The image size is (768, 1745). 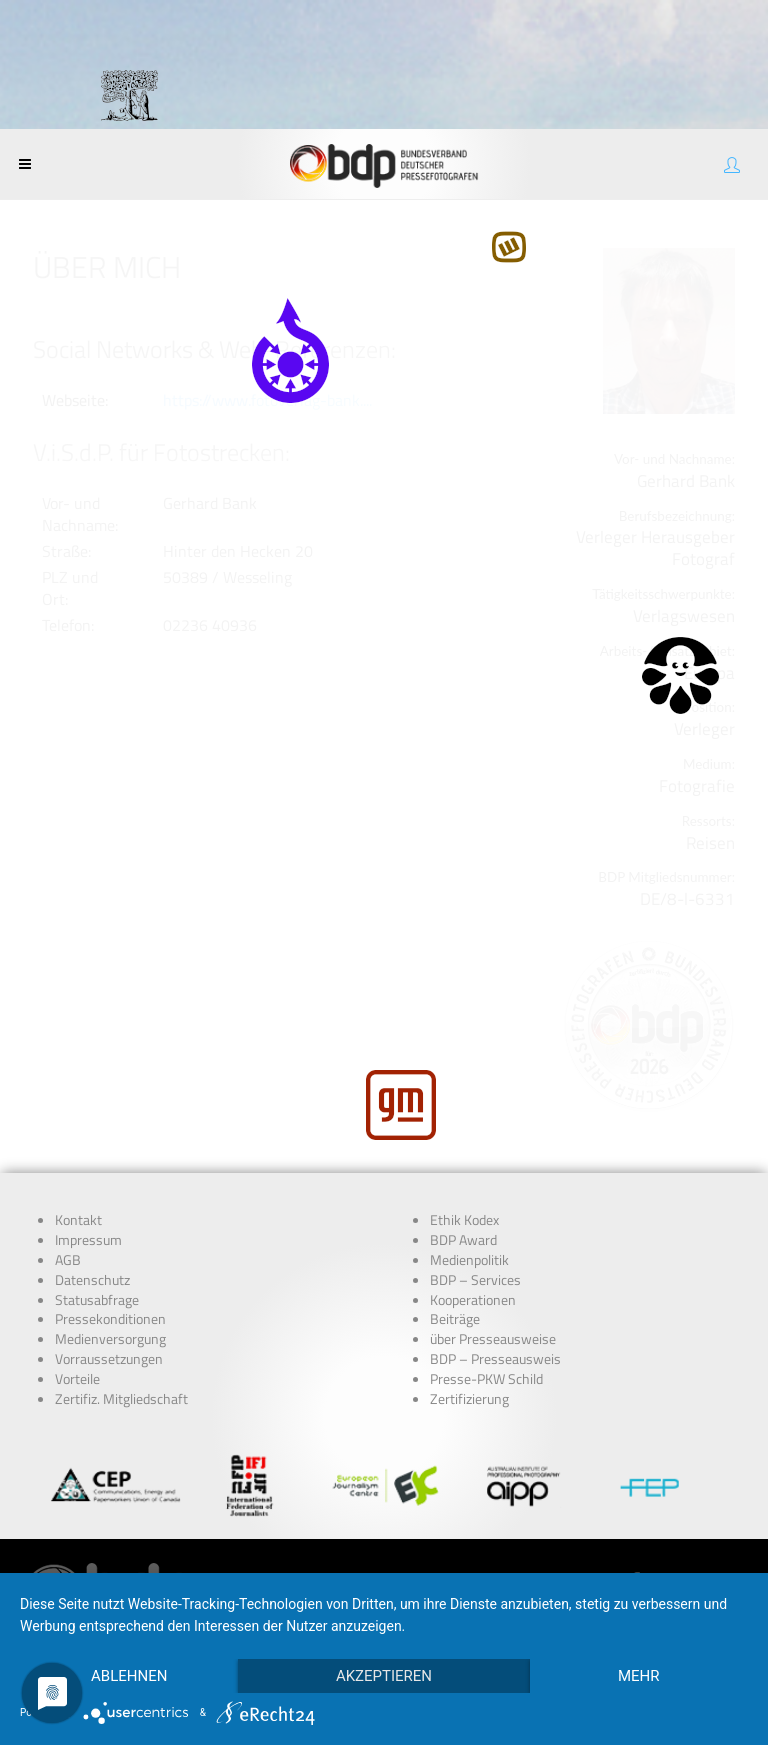 What do you see at coordinates (401, 1105) in the screenshot?
I see `general motors company logo` at bounding box center [401, 1105].